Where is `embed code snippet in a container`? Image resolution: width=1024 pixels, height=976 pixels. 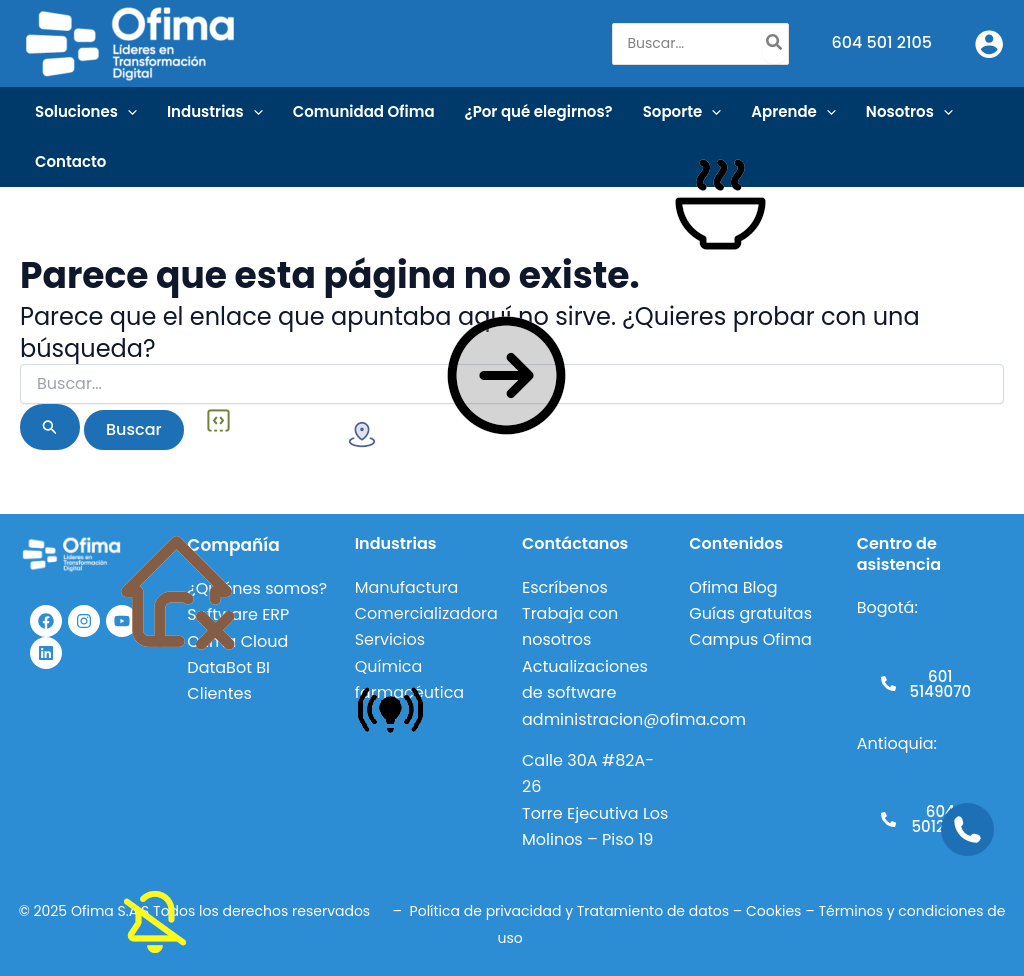 embed code snippet in a container is located at coordinates (218, 420).